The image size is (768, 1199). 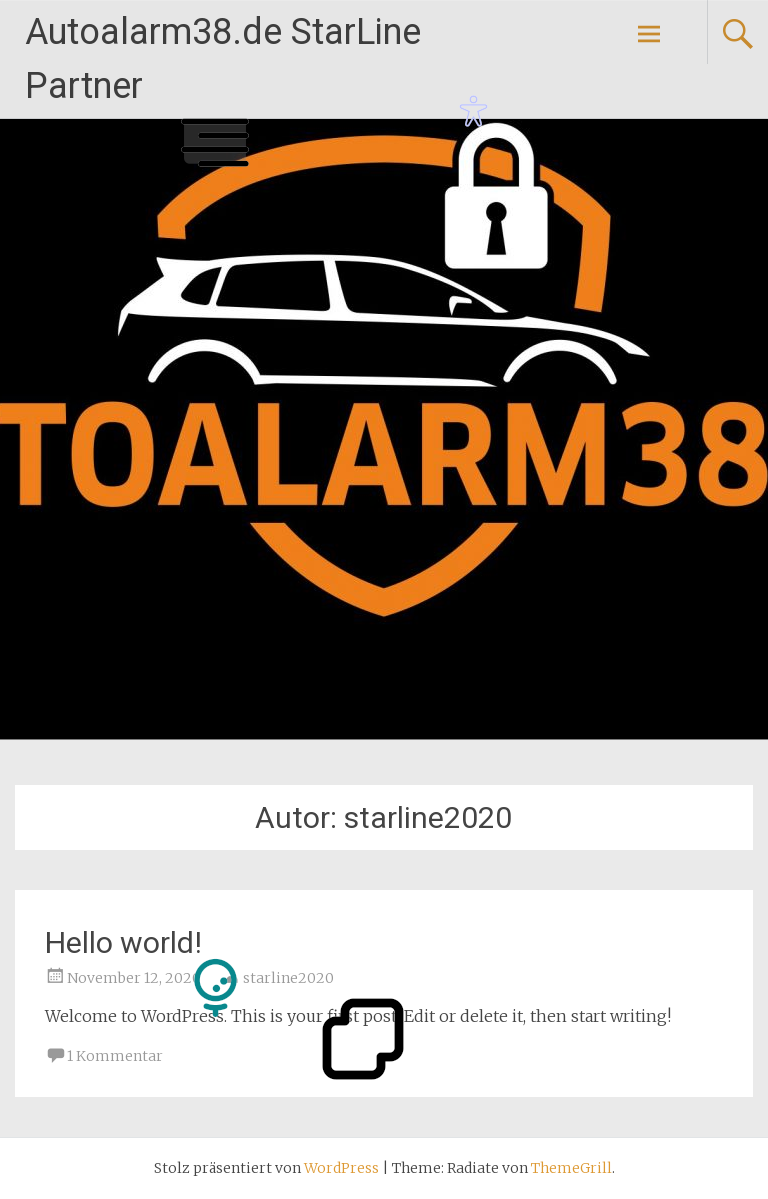 What do you see at coordinates (473, 111) in the screenshot?
I see `accessibility settings or features` at bounding box center [473, 111].